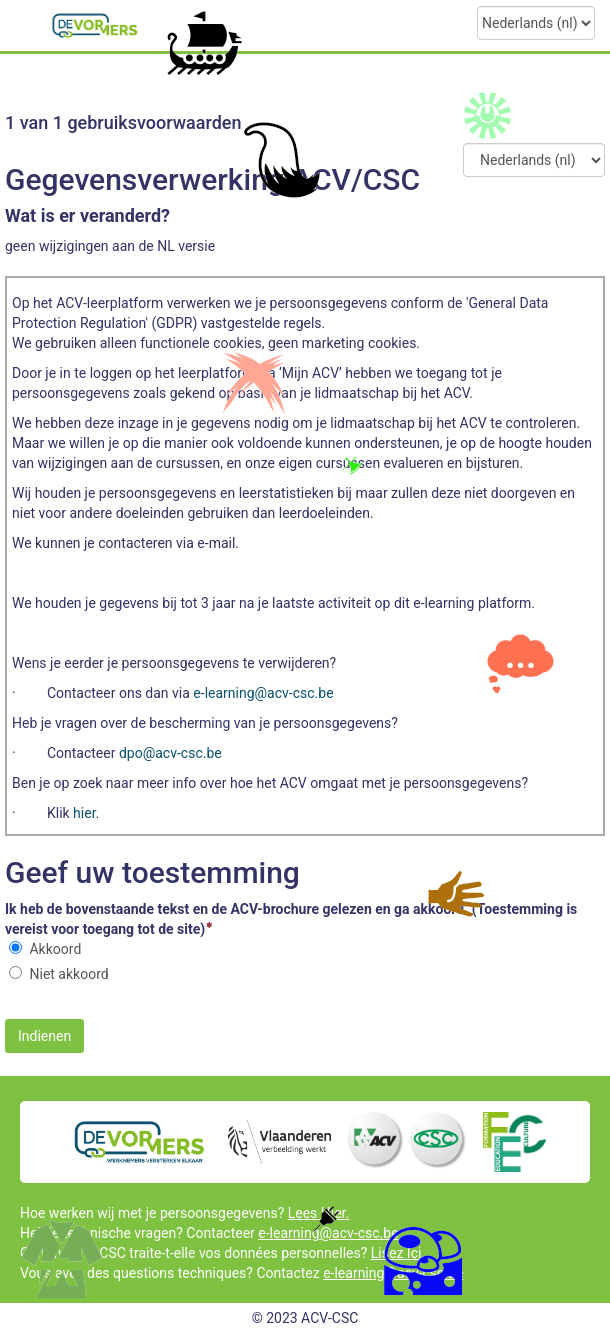 The image size is (610, 1331). What do you see at coordinates (62, 1259) in the screenshot?
I see `select traditional Japanese clothing item` at bounding box center [62, 1259].